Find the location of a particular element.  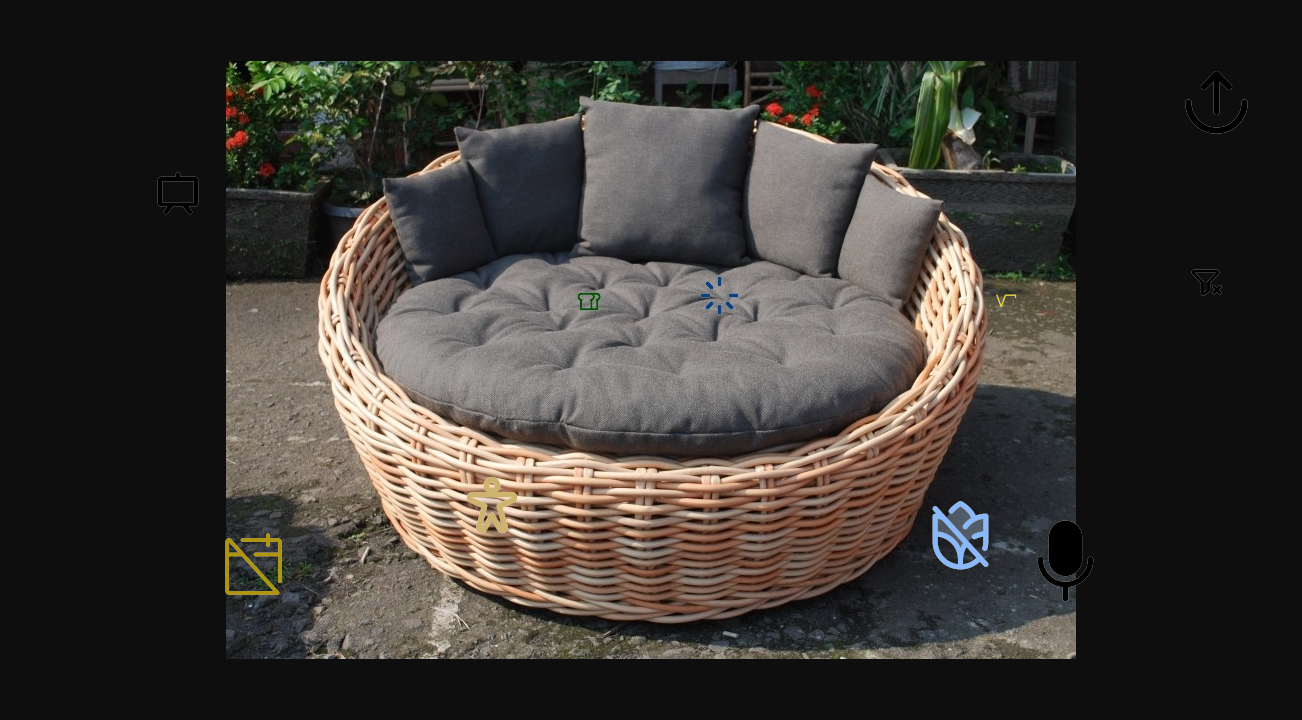

upload file or content is located at coordinates (1216, 102).